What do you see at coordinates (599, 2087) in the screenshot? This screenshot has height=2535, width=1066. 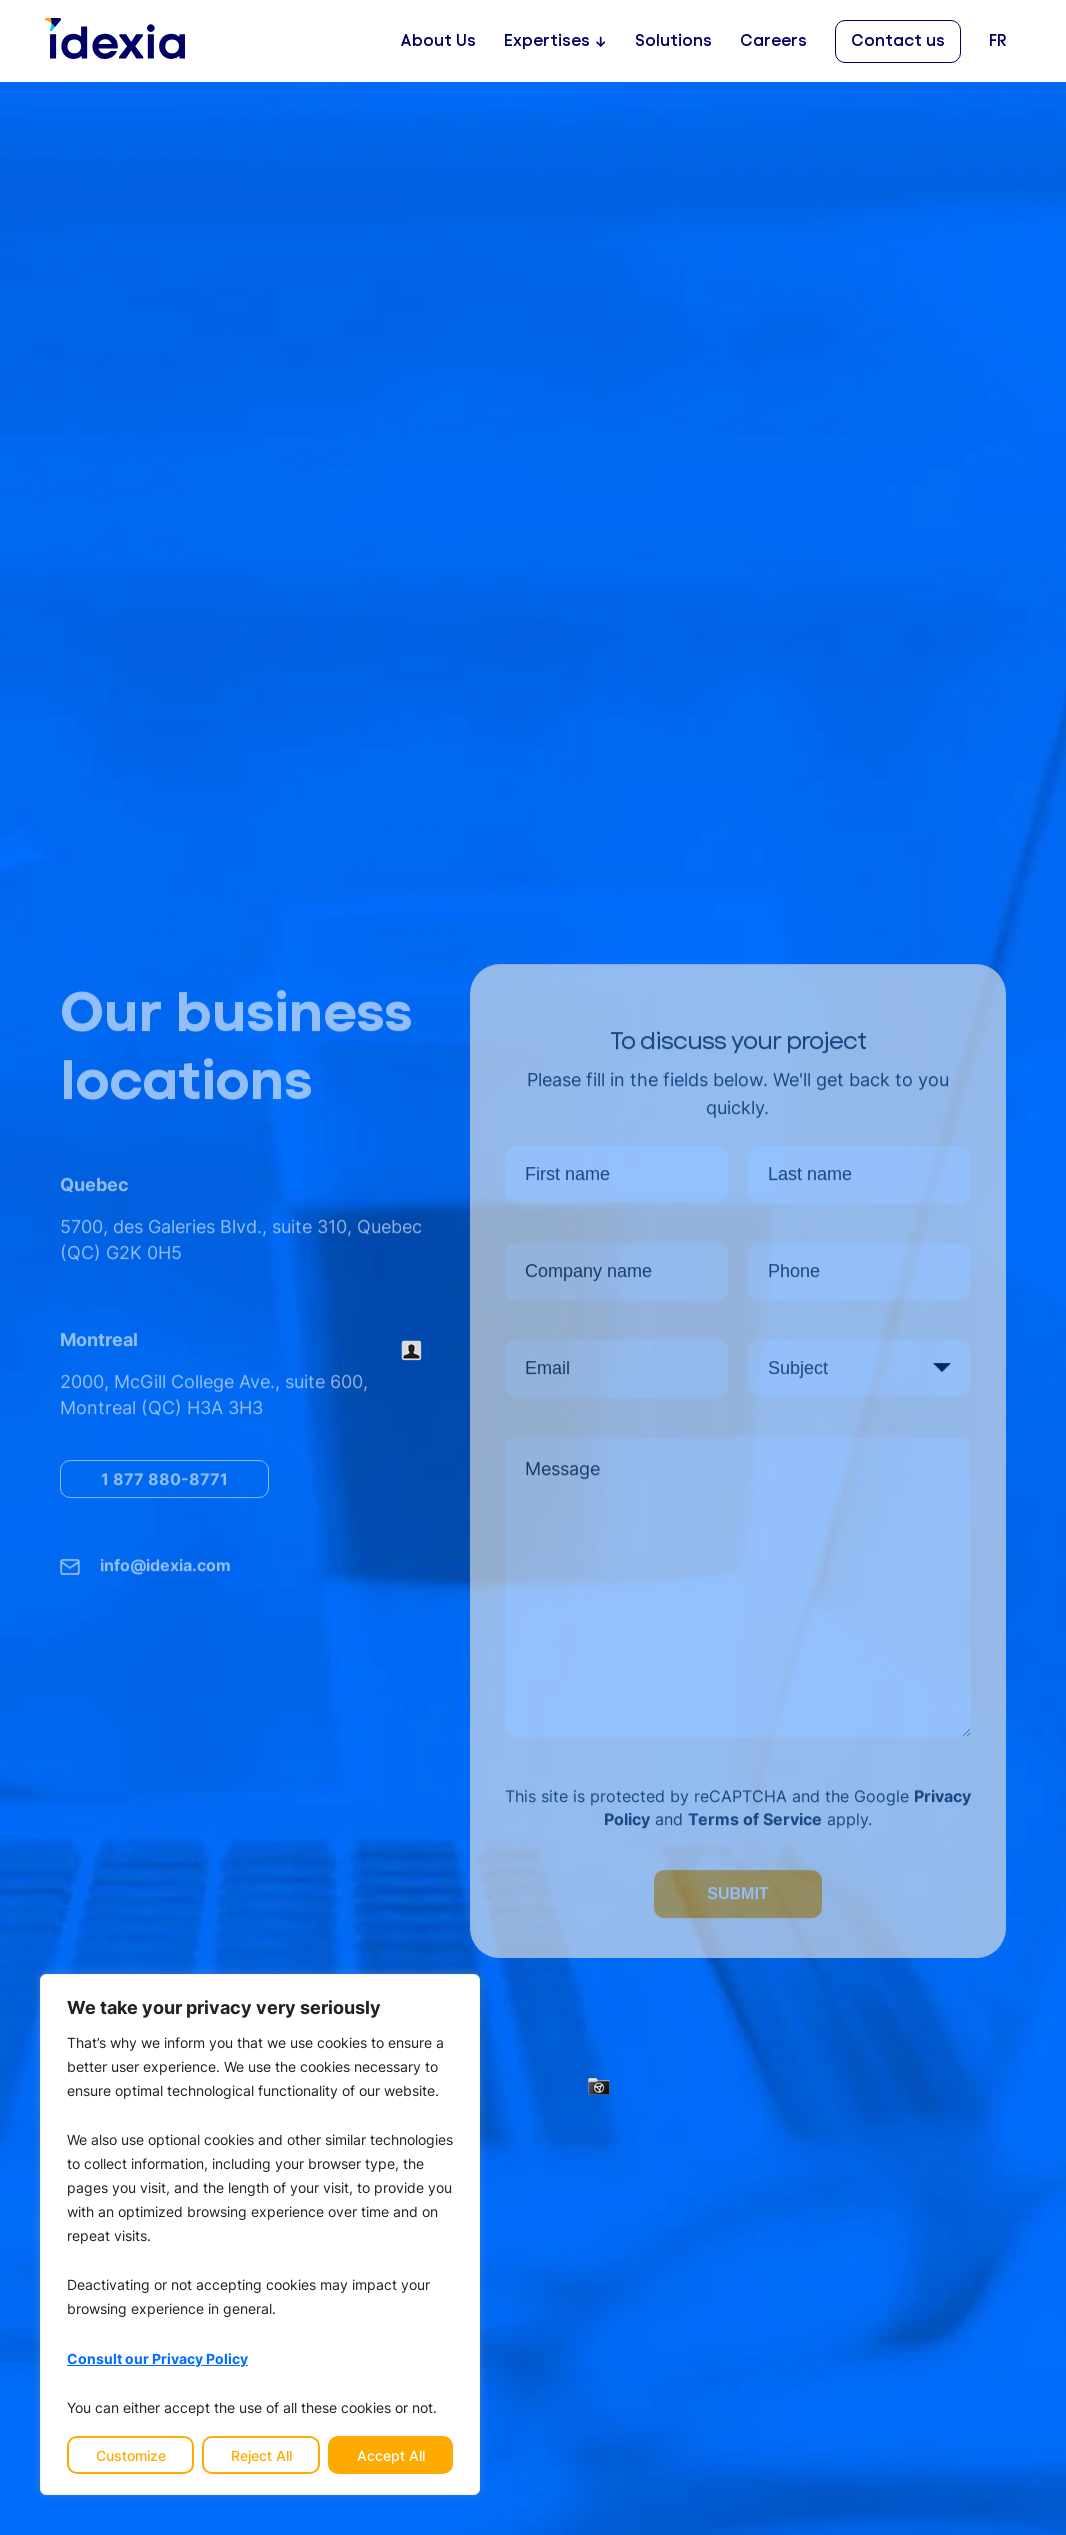 I see `open actix web framework project folder` at bounding box center [599, 2087].